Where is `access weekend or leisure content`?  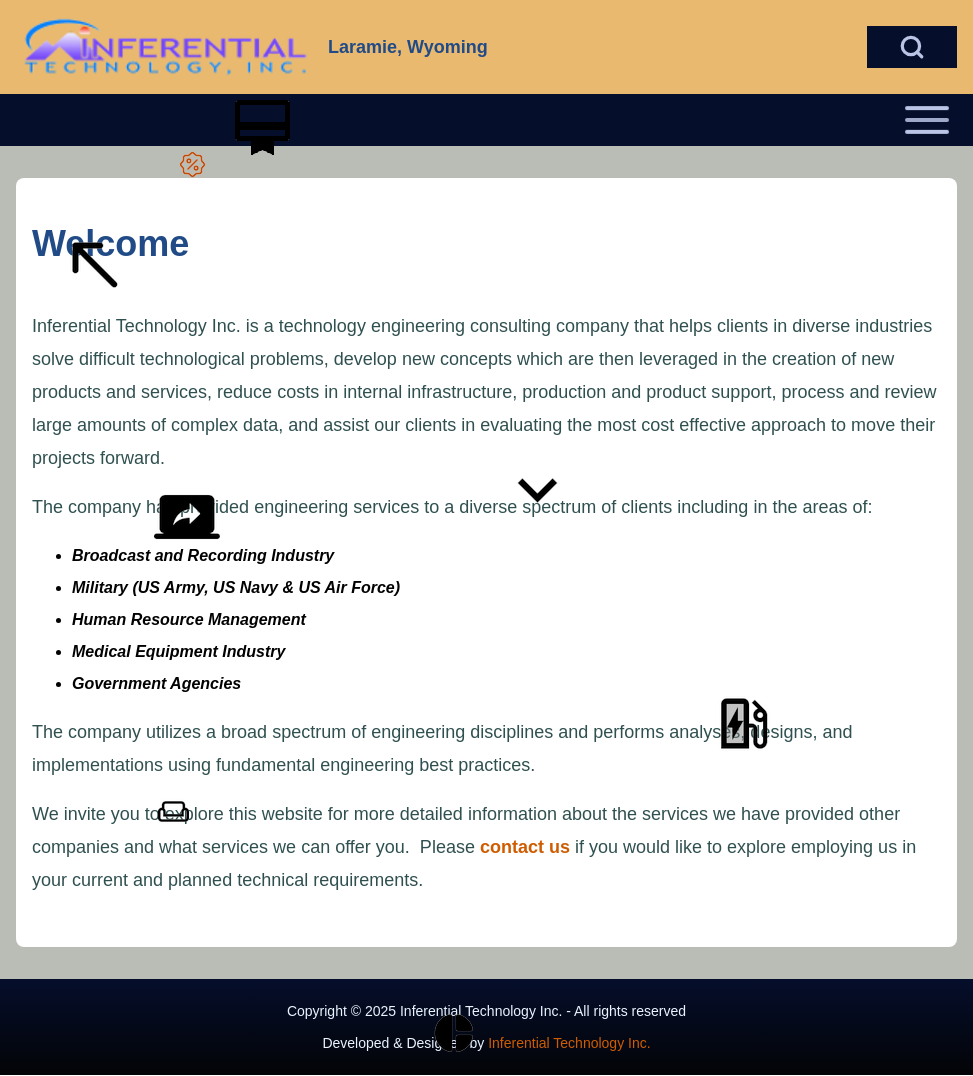 access weekend or leisure content is located at coordinates (173, 811).